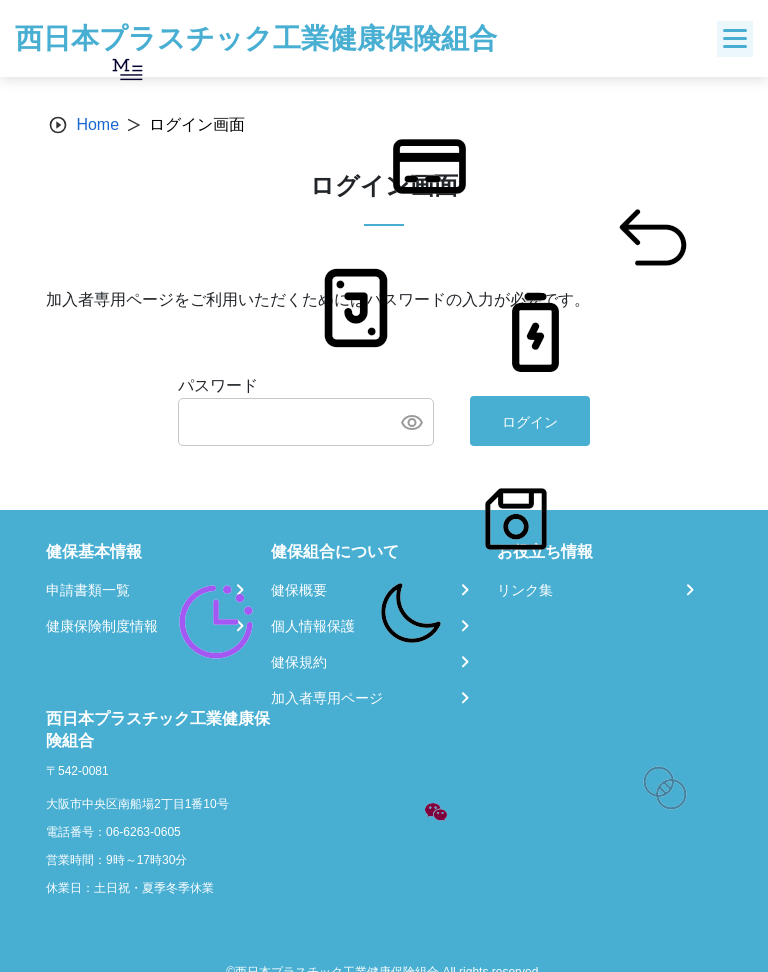  Describe the element at coordinates (411, 613) in the screenshot. I see `enable dark mode` at that location.